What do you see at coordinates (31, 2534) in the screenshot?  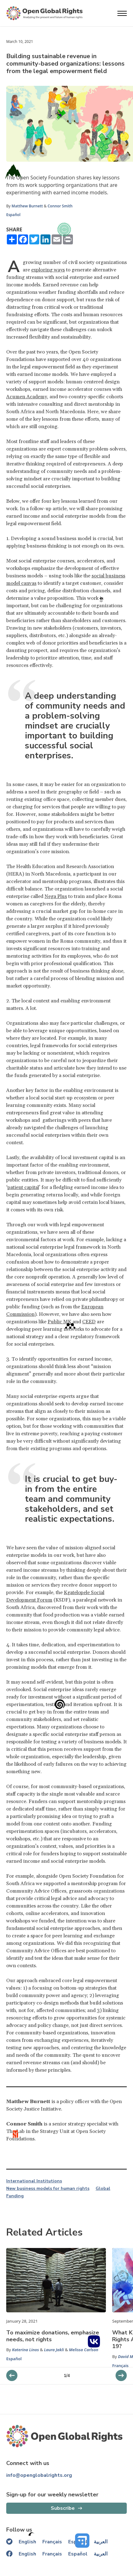 I see `ruby on rails framework logo` at bounding box center [31, 2534].